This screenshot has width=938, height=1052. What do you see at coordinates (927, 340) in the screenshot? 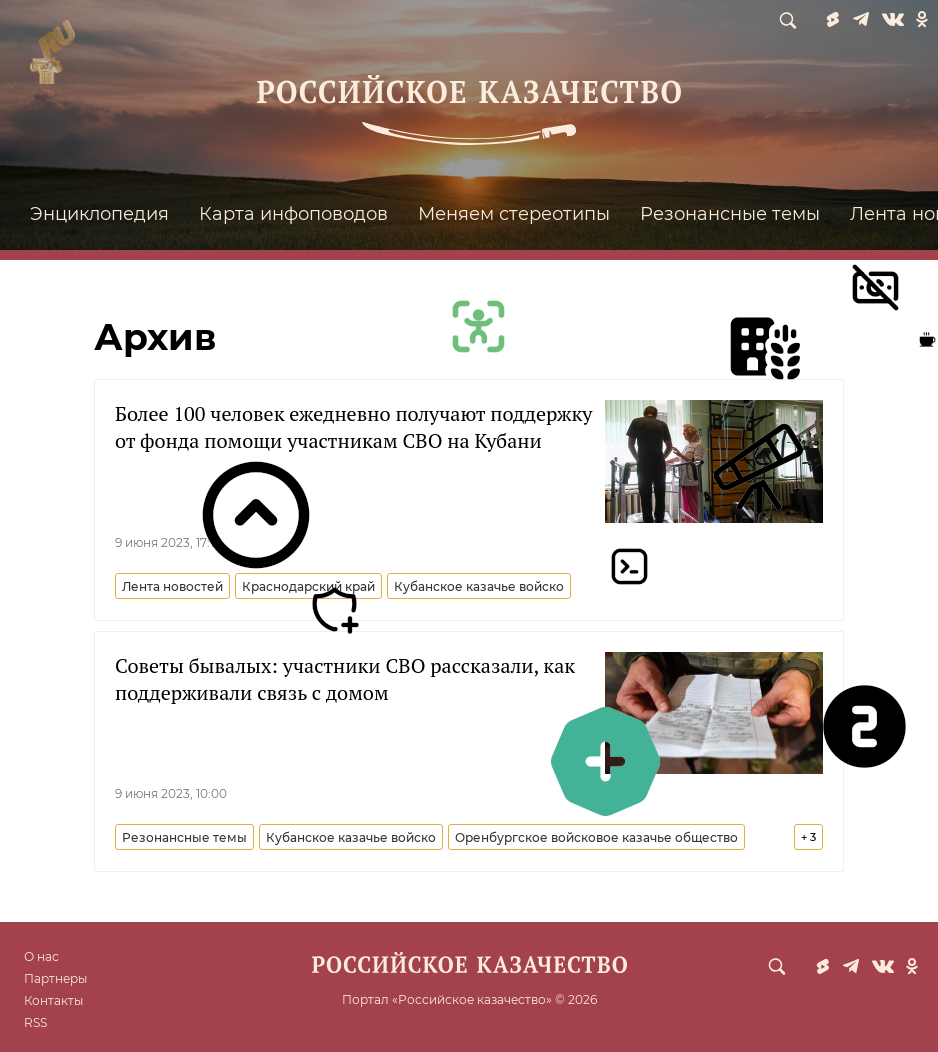
I see `find nearby coffee shops or cafés` at bounding box center [927, 340].